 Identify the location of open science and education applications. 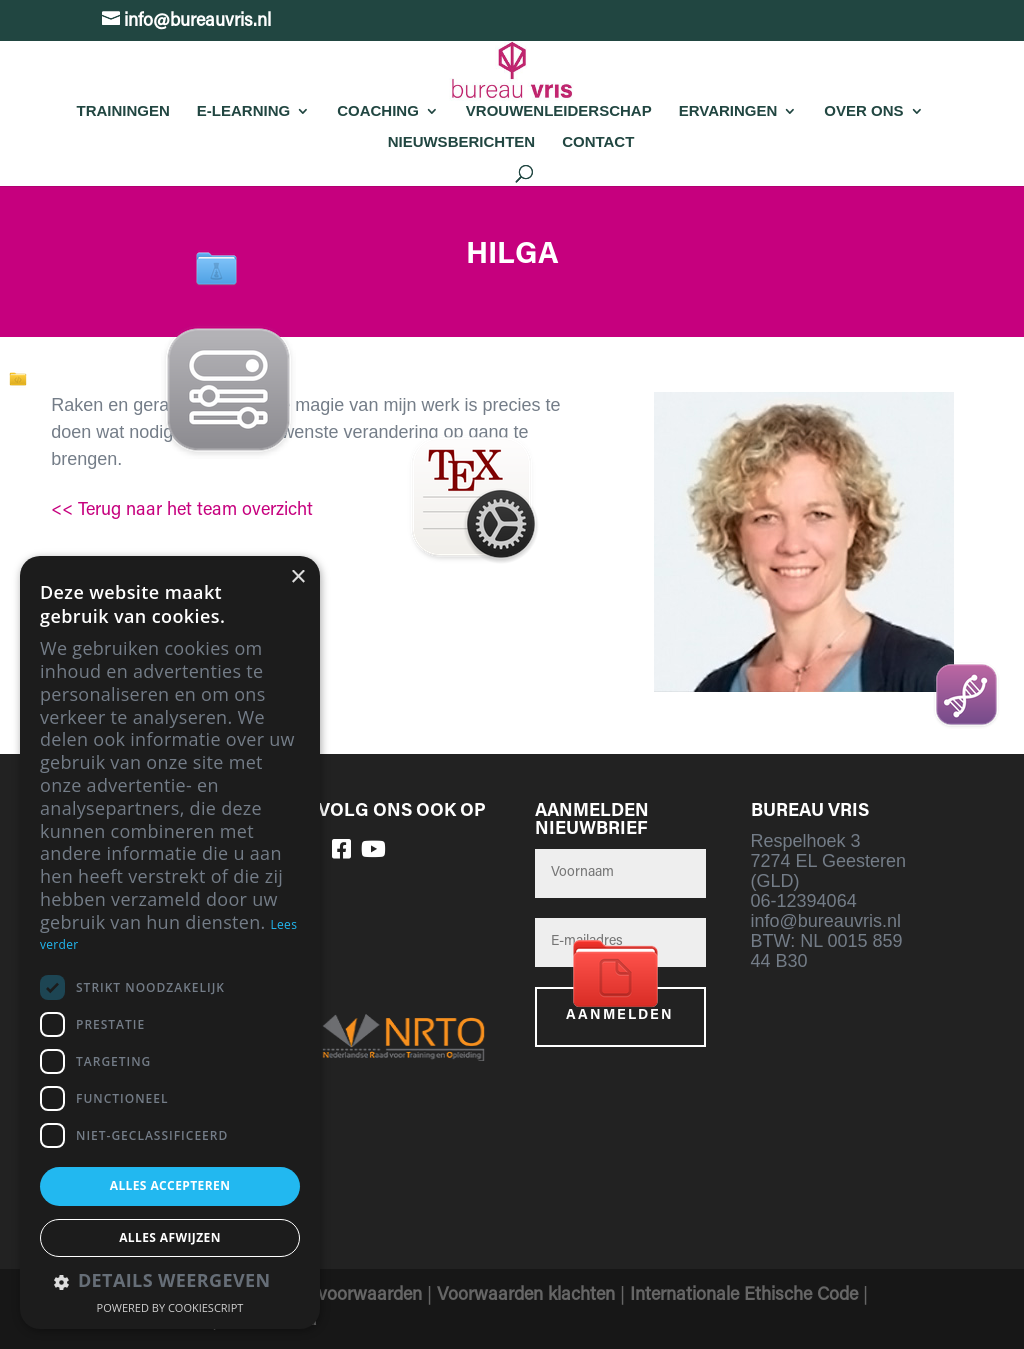
(966, 694).